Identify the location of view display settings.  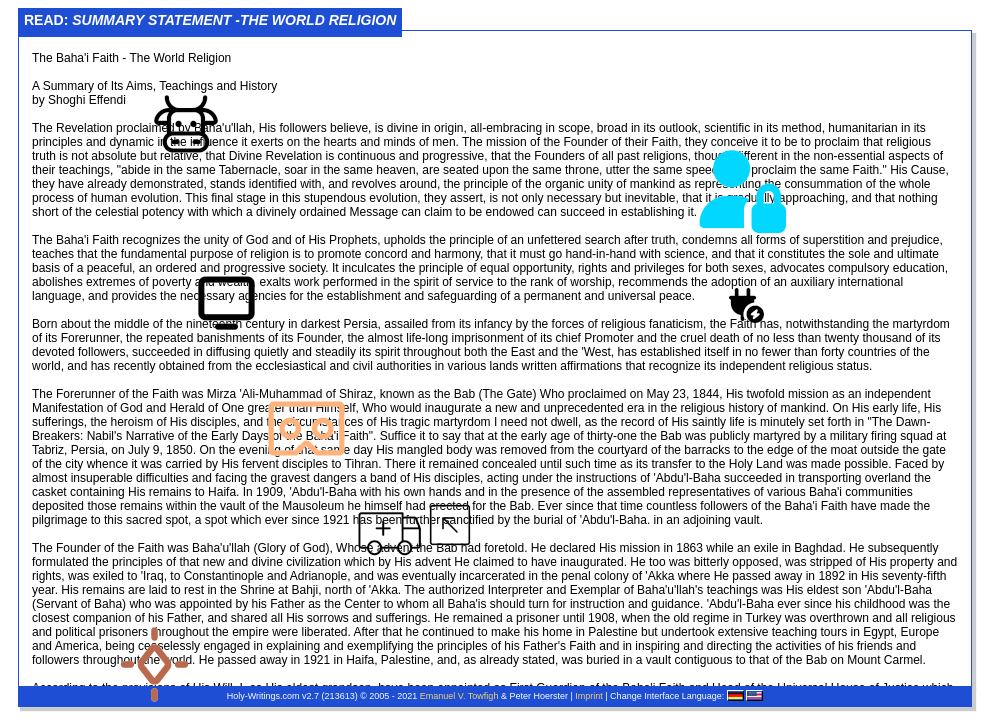
(226, 300).